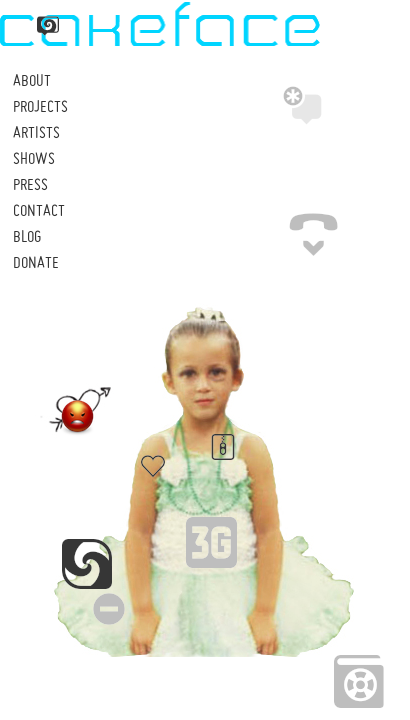  What do you see at coordinates (360, 681) in the screenshot?
I see `access help and support documentation` at bounding box center [360, 681].